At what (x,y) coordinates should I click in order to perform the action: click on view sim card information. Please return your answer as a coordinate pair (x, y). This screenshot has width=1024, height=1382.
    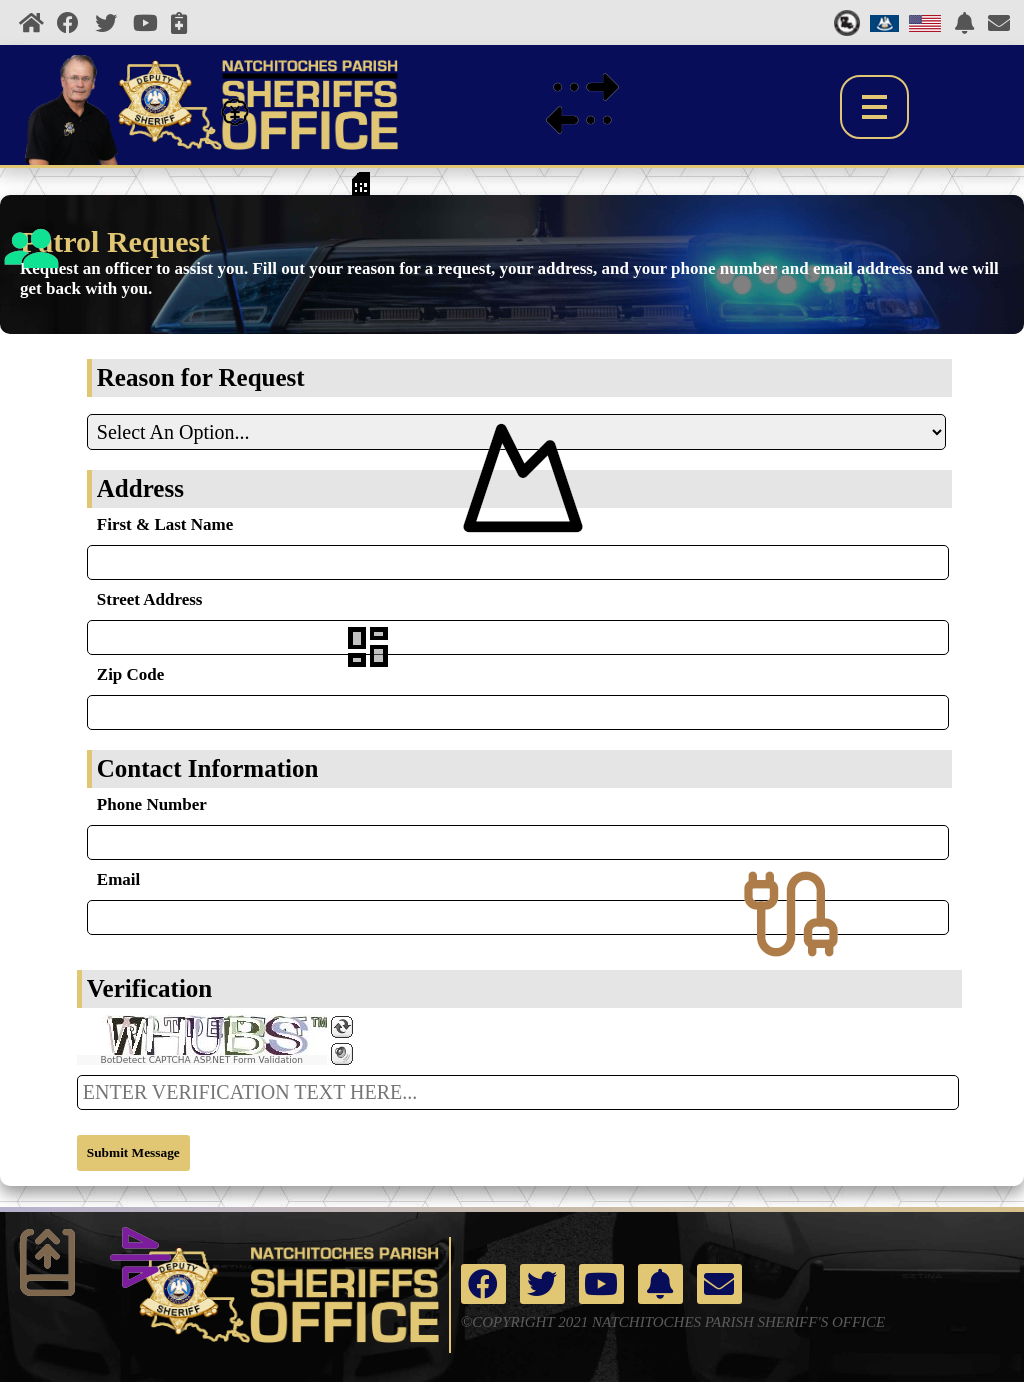
    Looking at the image, I should click on (361, 184).